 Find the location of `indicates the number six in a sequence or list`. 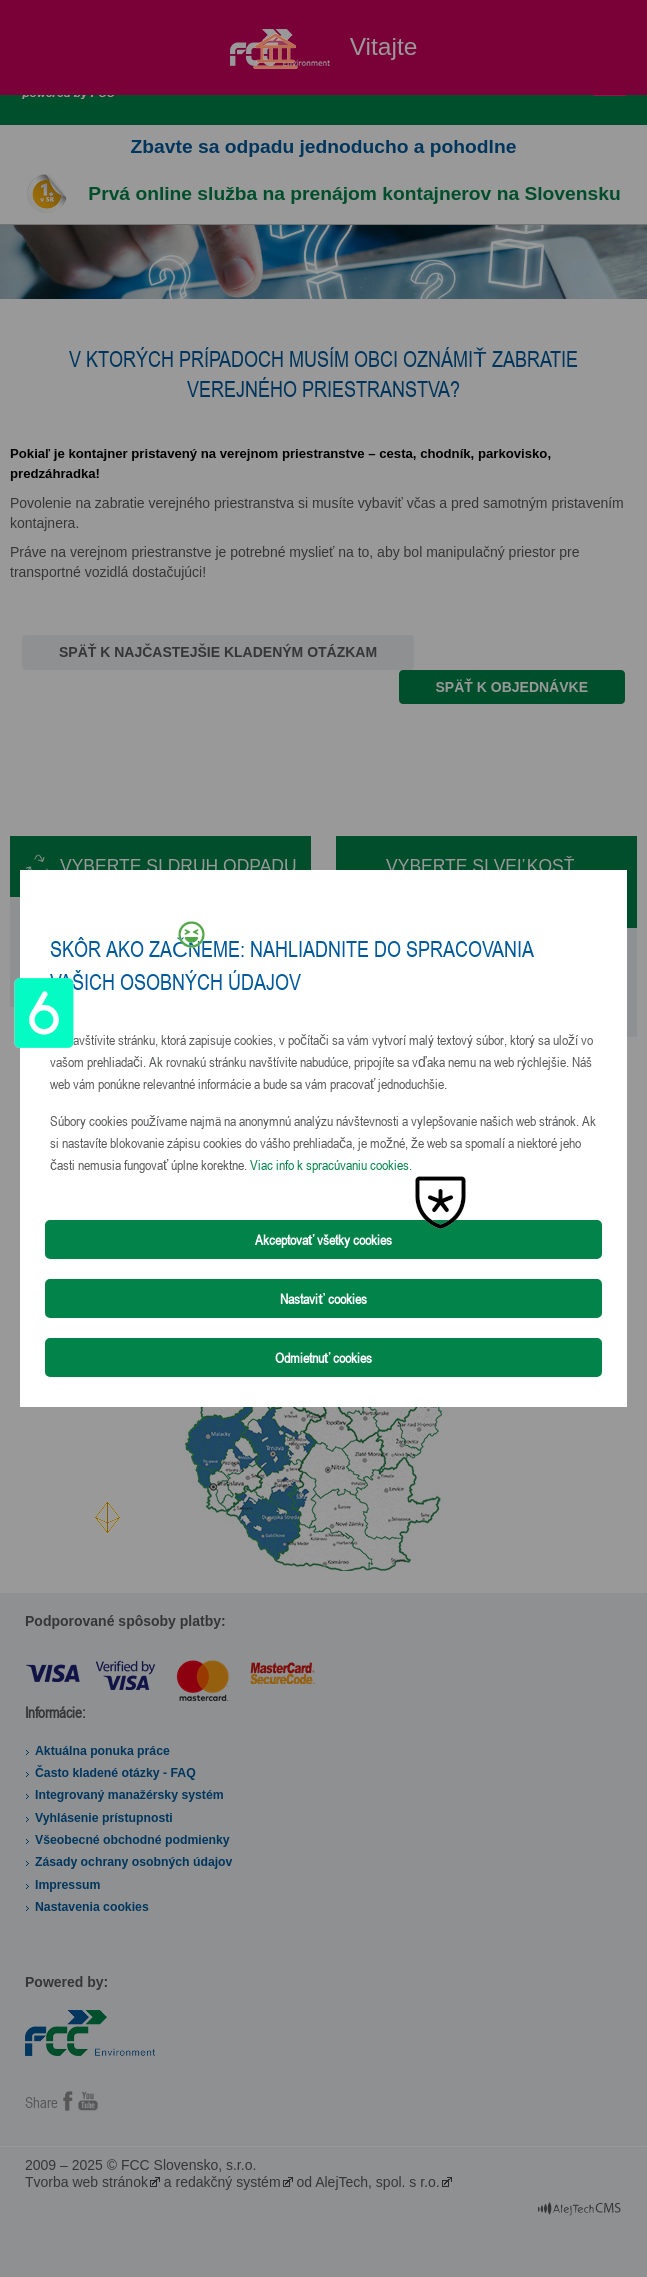

indicates the number six in a sequence or list is located at coordinates (44, 1013).